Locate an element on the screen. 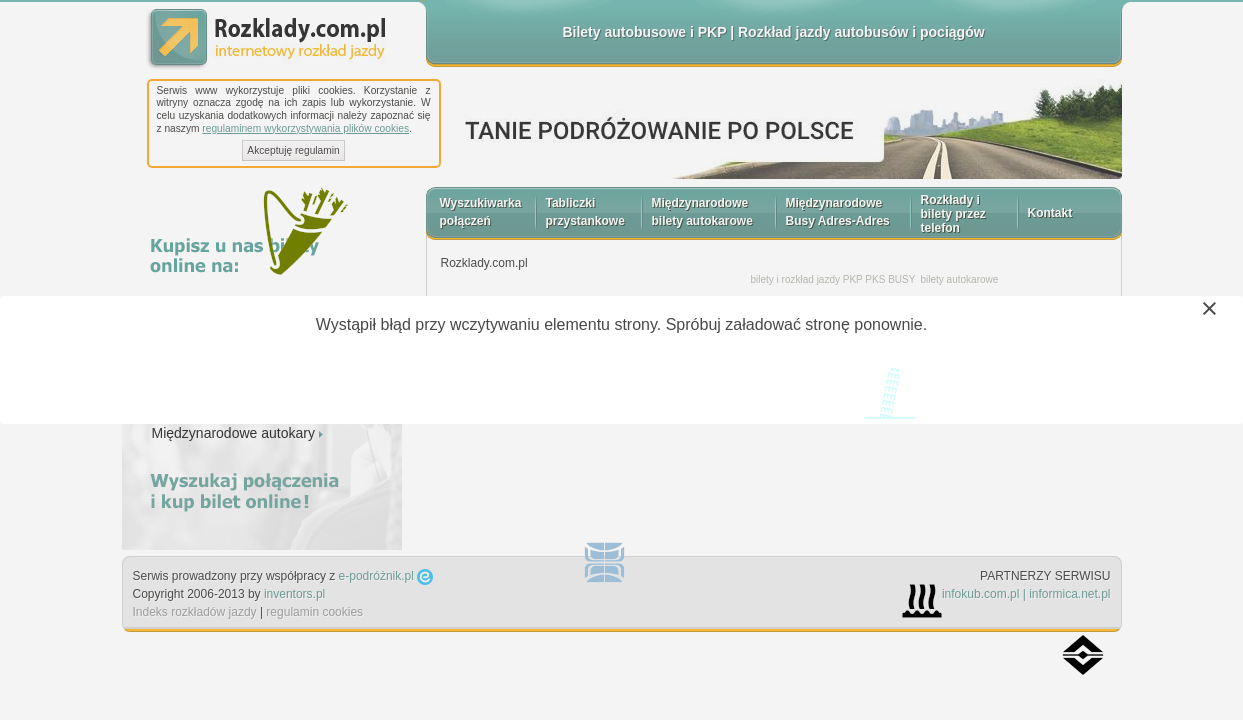  place a virtual marker or waypoint in-game is located at coordinates (1083, 655).